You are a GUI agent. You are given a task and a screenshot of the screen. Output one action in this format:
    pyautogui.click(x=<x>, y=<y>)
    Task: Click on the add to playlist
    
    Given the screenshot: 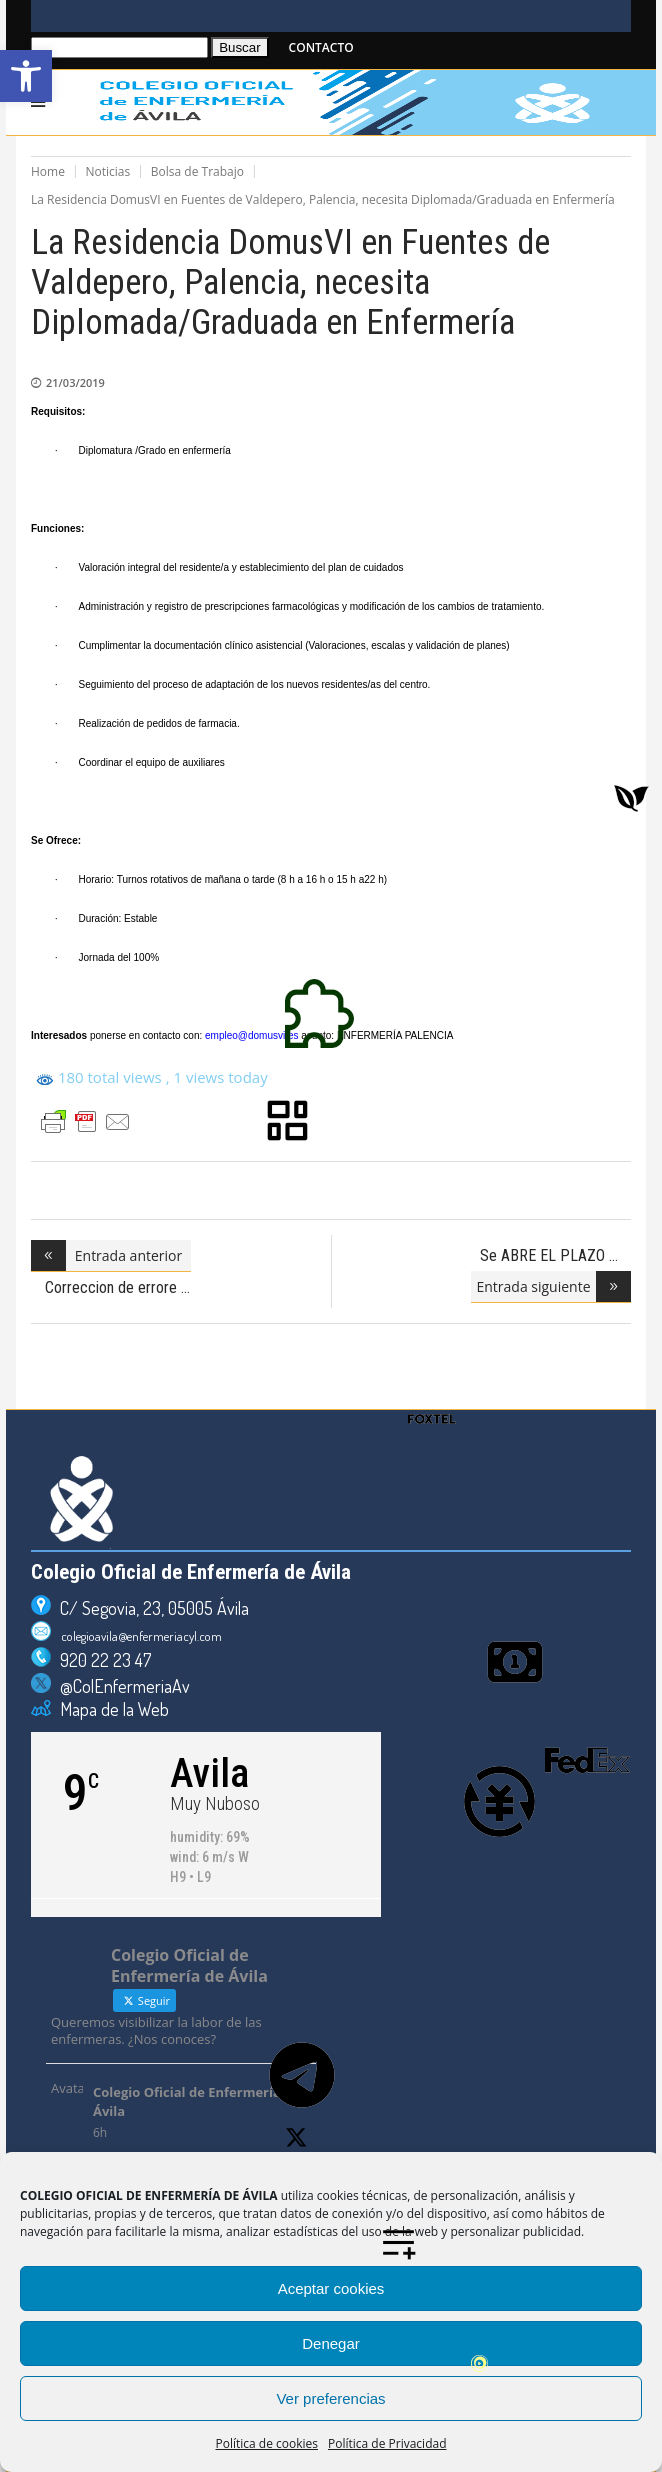 What is the action you would take?
    pyautogui.click(x=398, y=2242)
    